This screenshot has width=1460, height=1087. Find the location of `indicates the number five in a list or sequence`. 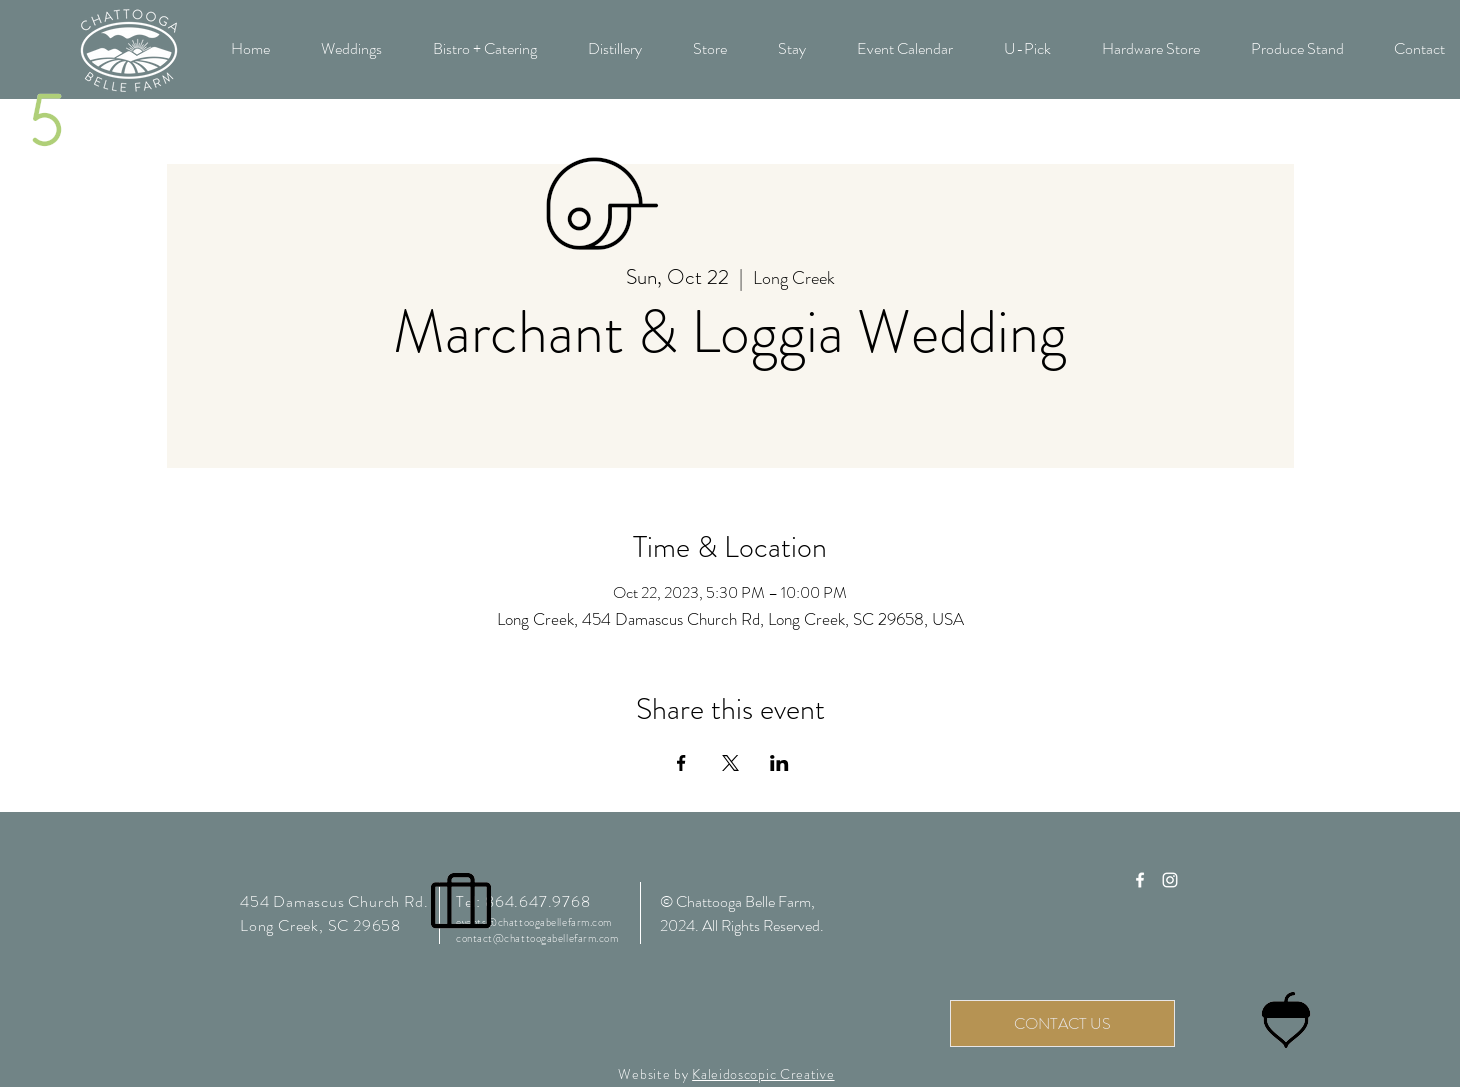

indicates the number five in a list or sequence is located at coordinates (47, 120).